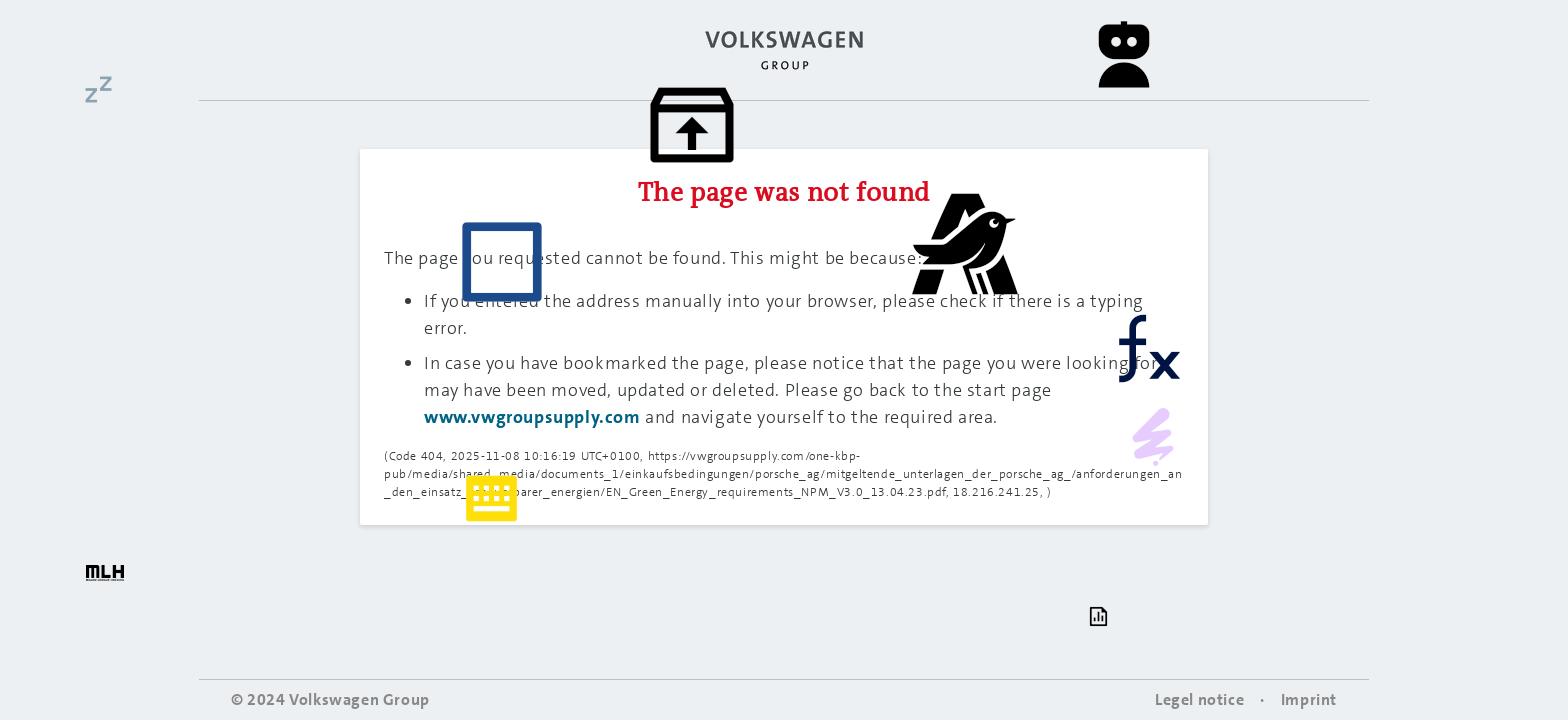 Image resolution: width=1568 pixels, height=720 pixels. Describe the element at coordinates (1124, 56) in the screenshot. I see `access AI assistant or chatbot features` at that location.